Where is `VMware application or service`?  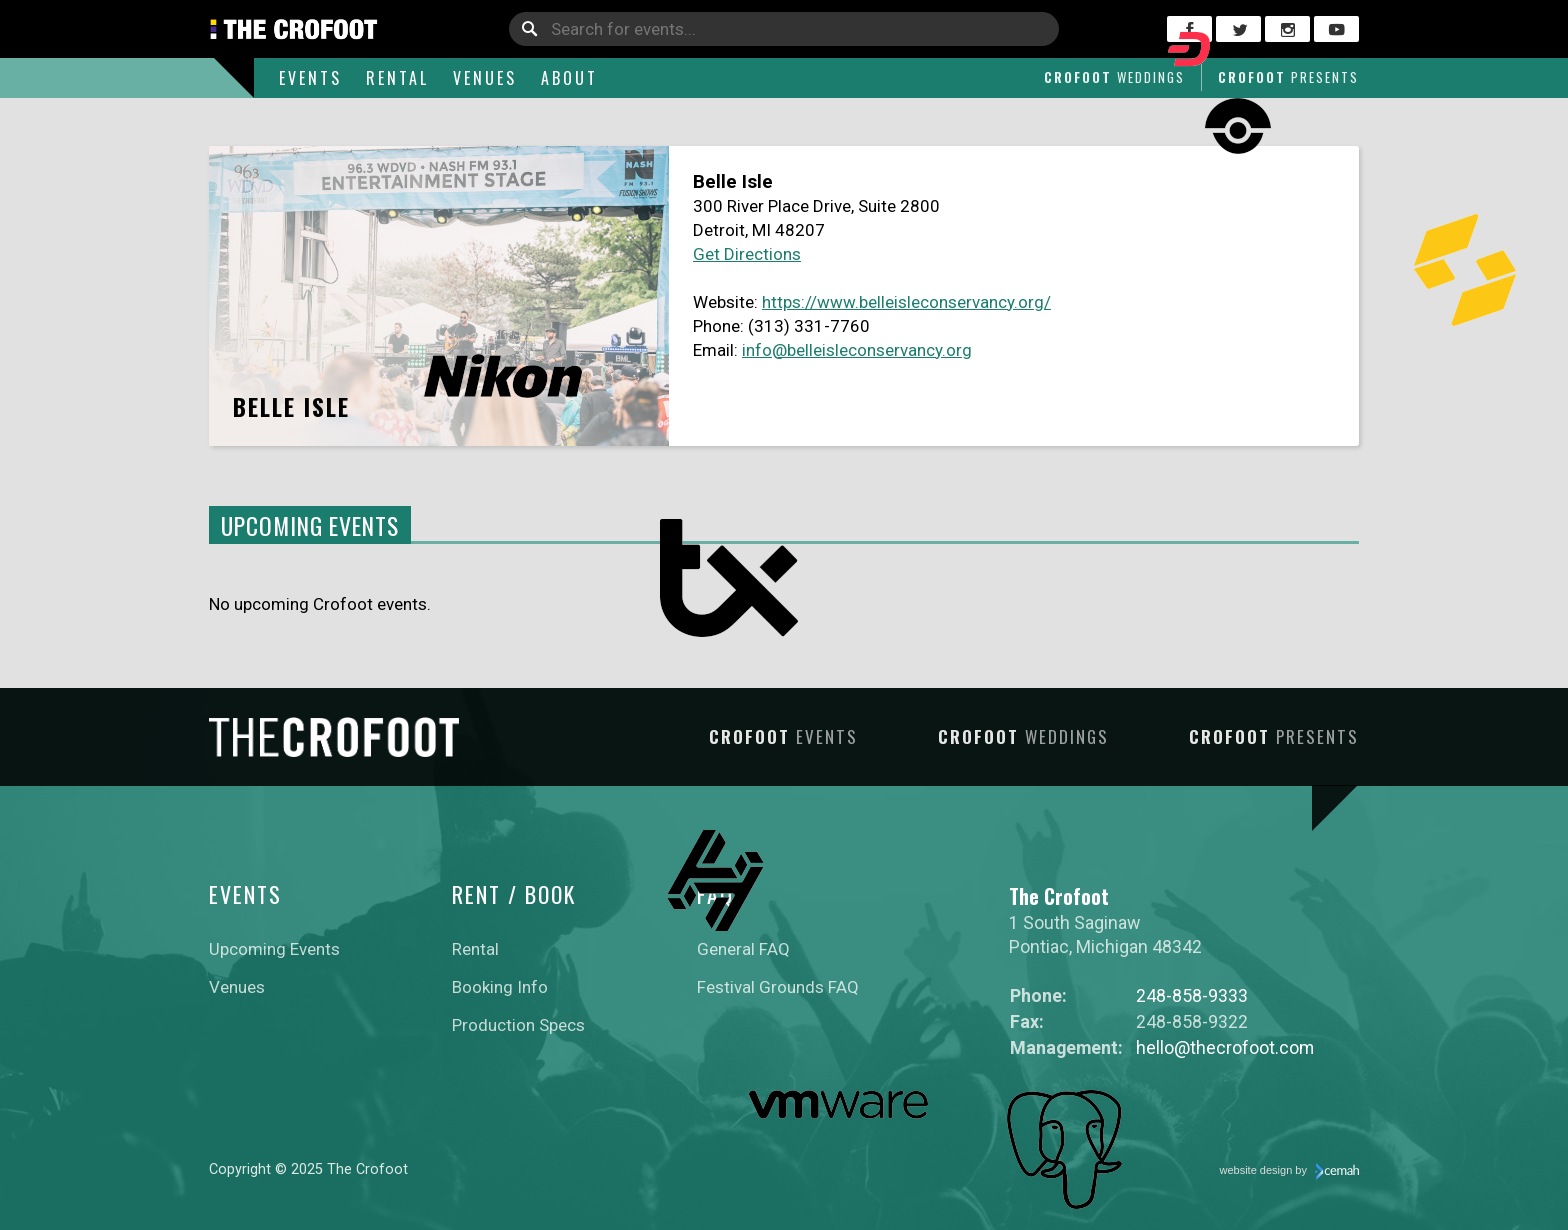 VMware application or service is located at coordinates (838, 1104).